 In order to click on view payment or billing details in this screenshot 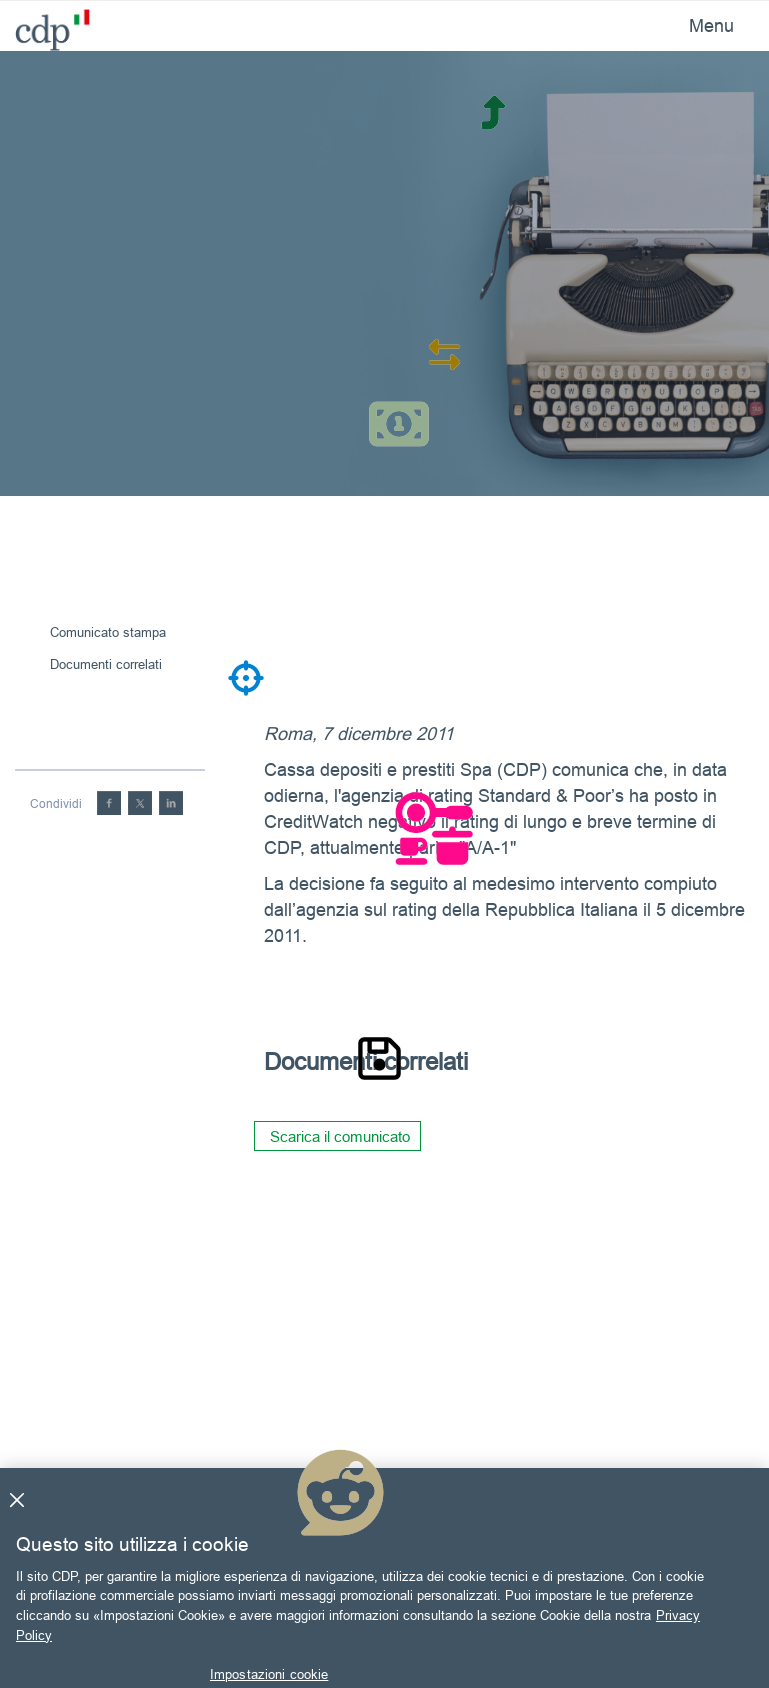, I will do `click(399, 424)`.